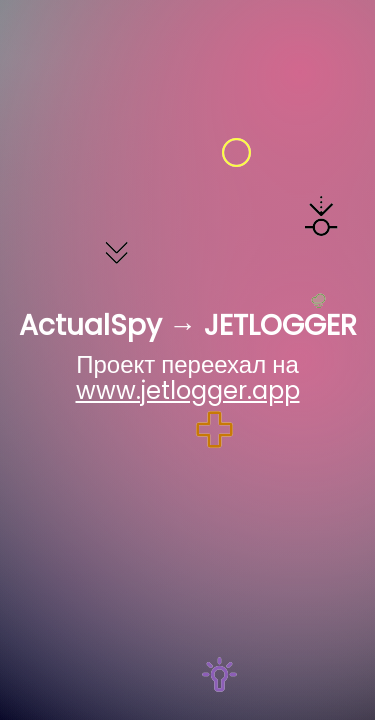 The width and height of the screenshot is (375, 720). What do you see at coordinates (320, 216) in the screenshot?
I see `fetch changes from remote repository` at bounding box center [320, 216].